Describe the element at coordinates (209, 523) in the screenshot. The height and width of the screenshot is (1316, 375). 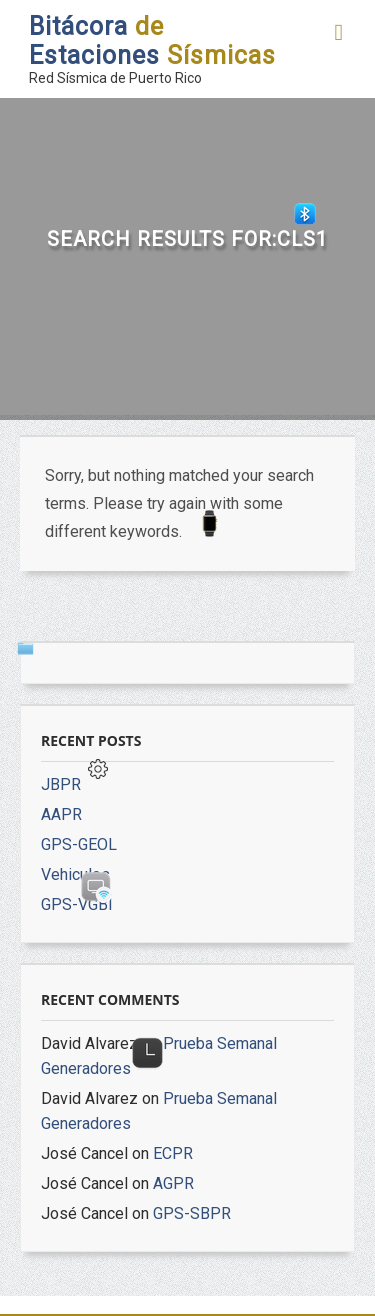
I see `apple watch device icon` at that location.